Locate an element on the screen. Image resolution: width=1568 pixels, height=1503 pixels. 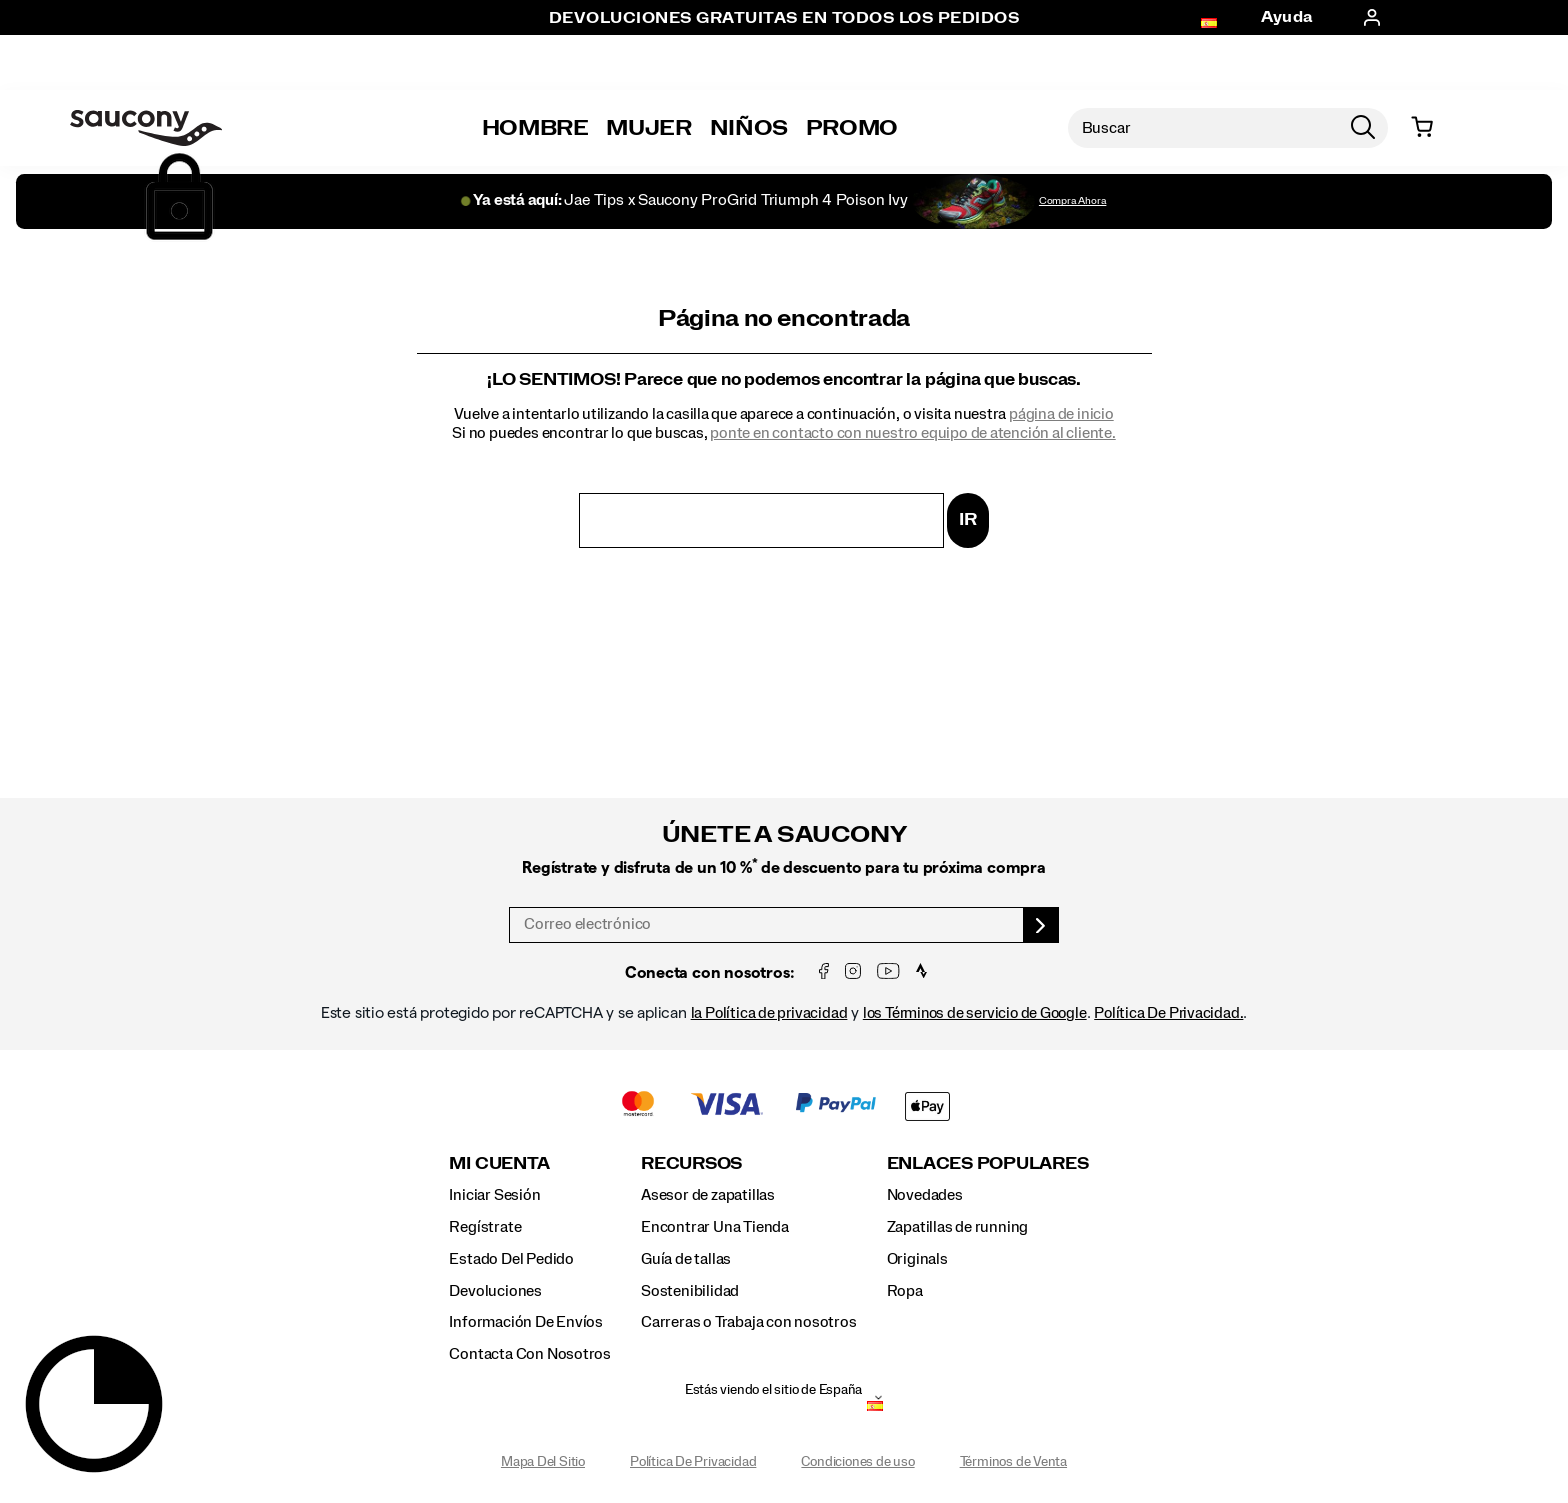
indicates 25% progress or completion is located at coordinates (94, 1404).